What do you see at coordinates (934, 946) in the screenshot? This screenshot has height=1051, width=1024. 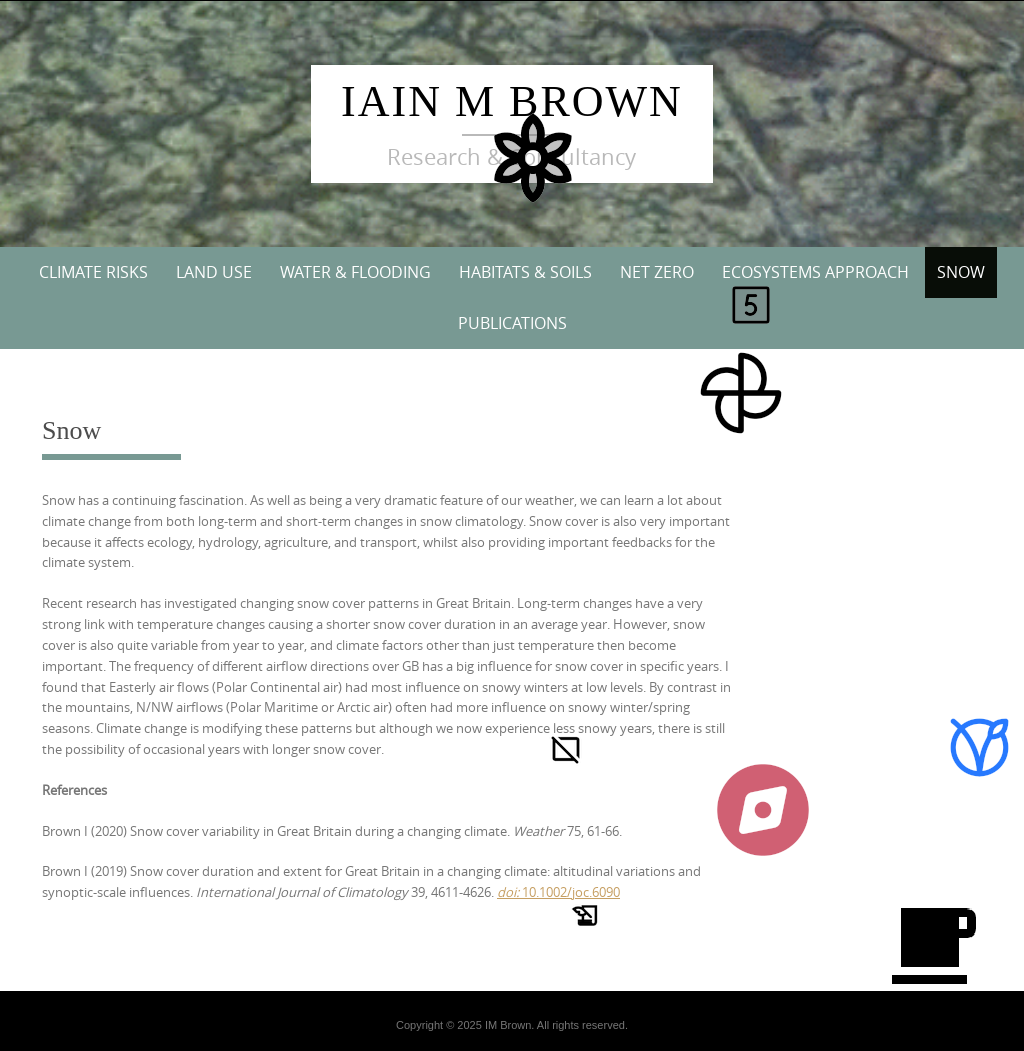 I see `find nearby coffee shops or cafes` at bounding box center [934, 946].